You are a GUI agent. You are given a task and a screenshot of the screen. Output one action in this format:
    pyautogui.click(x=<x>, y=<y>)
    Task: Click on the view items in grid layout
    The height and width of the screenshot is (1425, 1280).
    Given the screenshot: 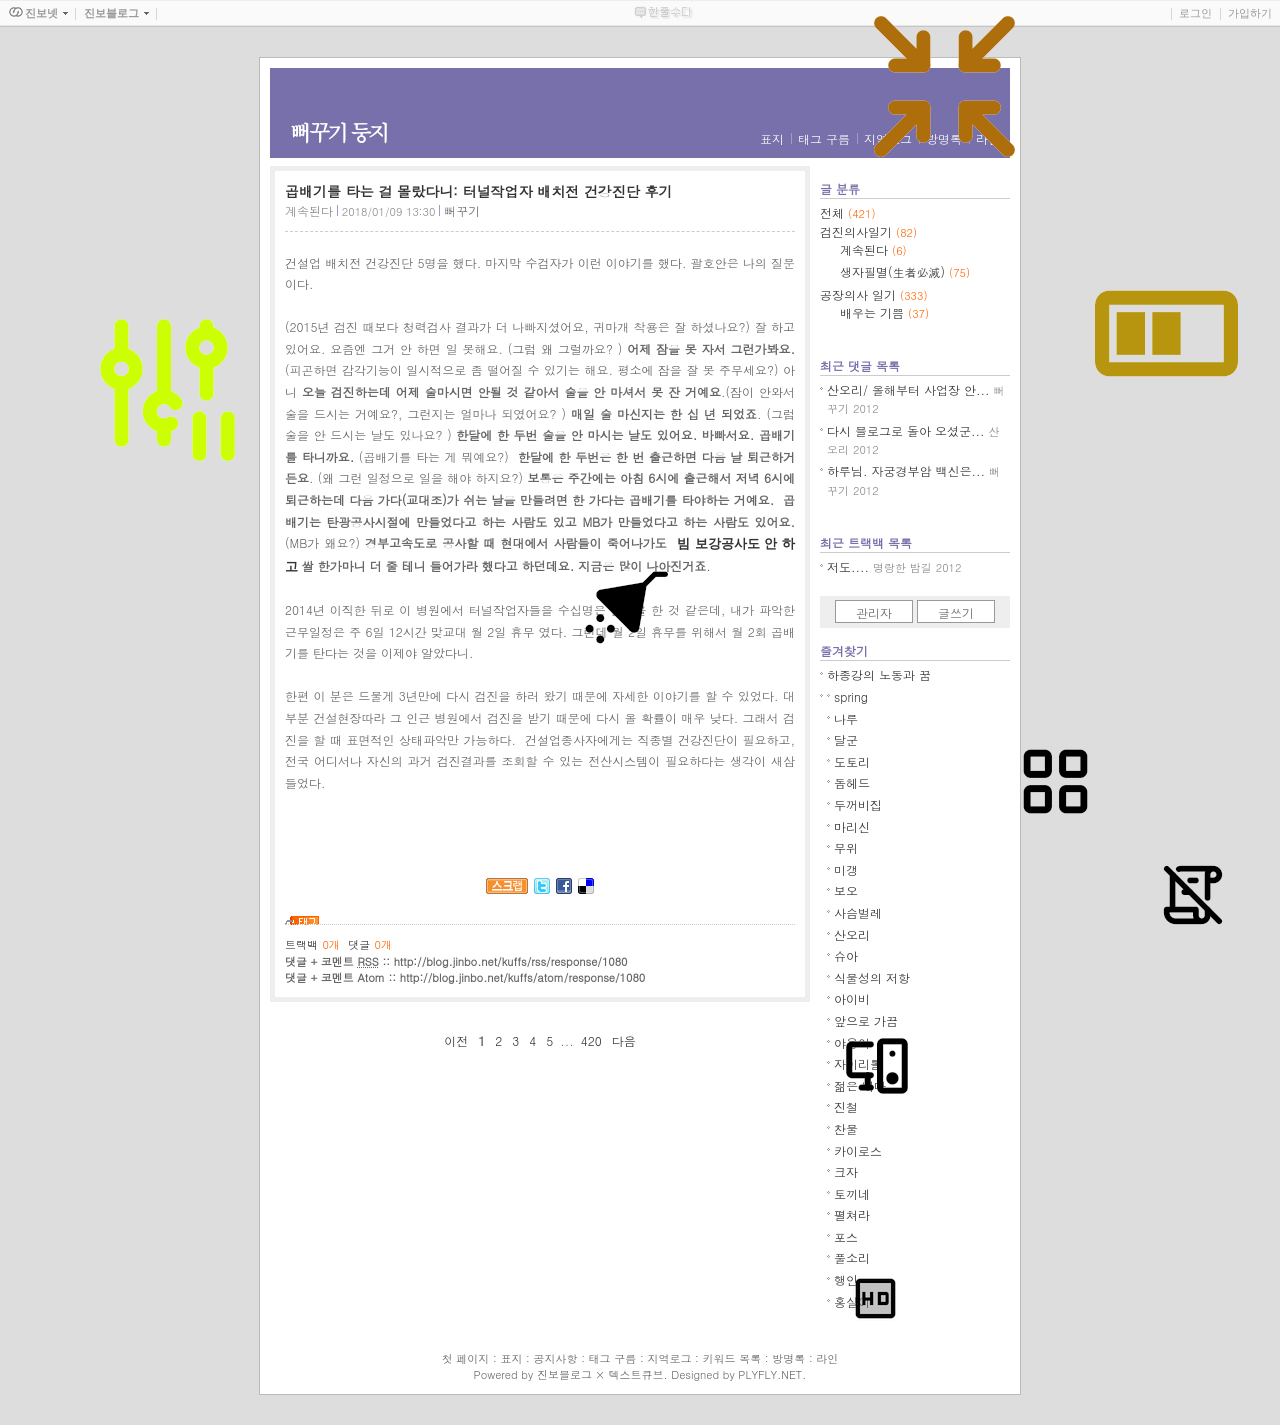 What is the action you would take?
    pyautogui.click(x=1055, y=781)
    